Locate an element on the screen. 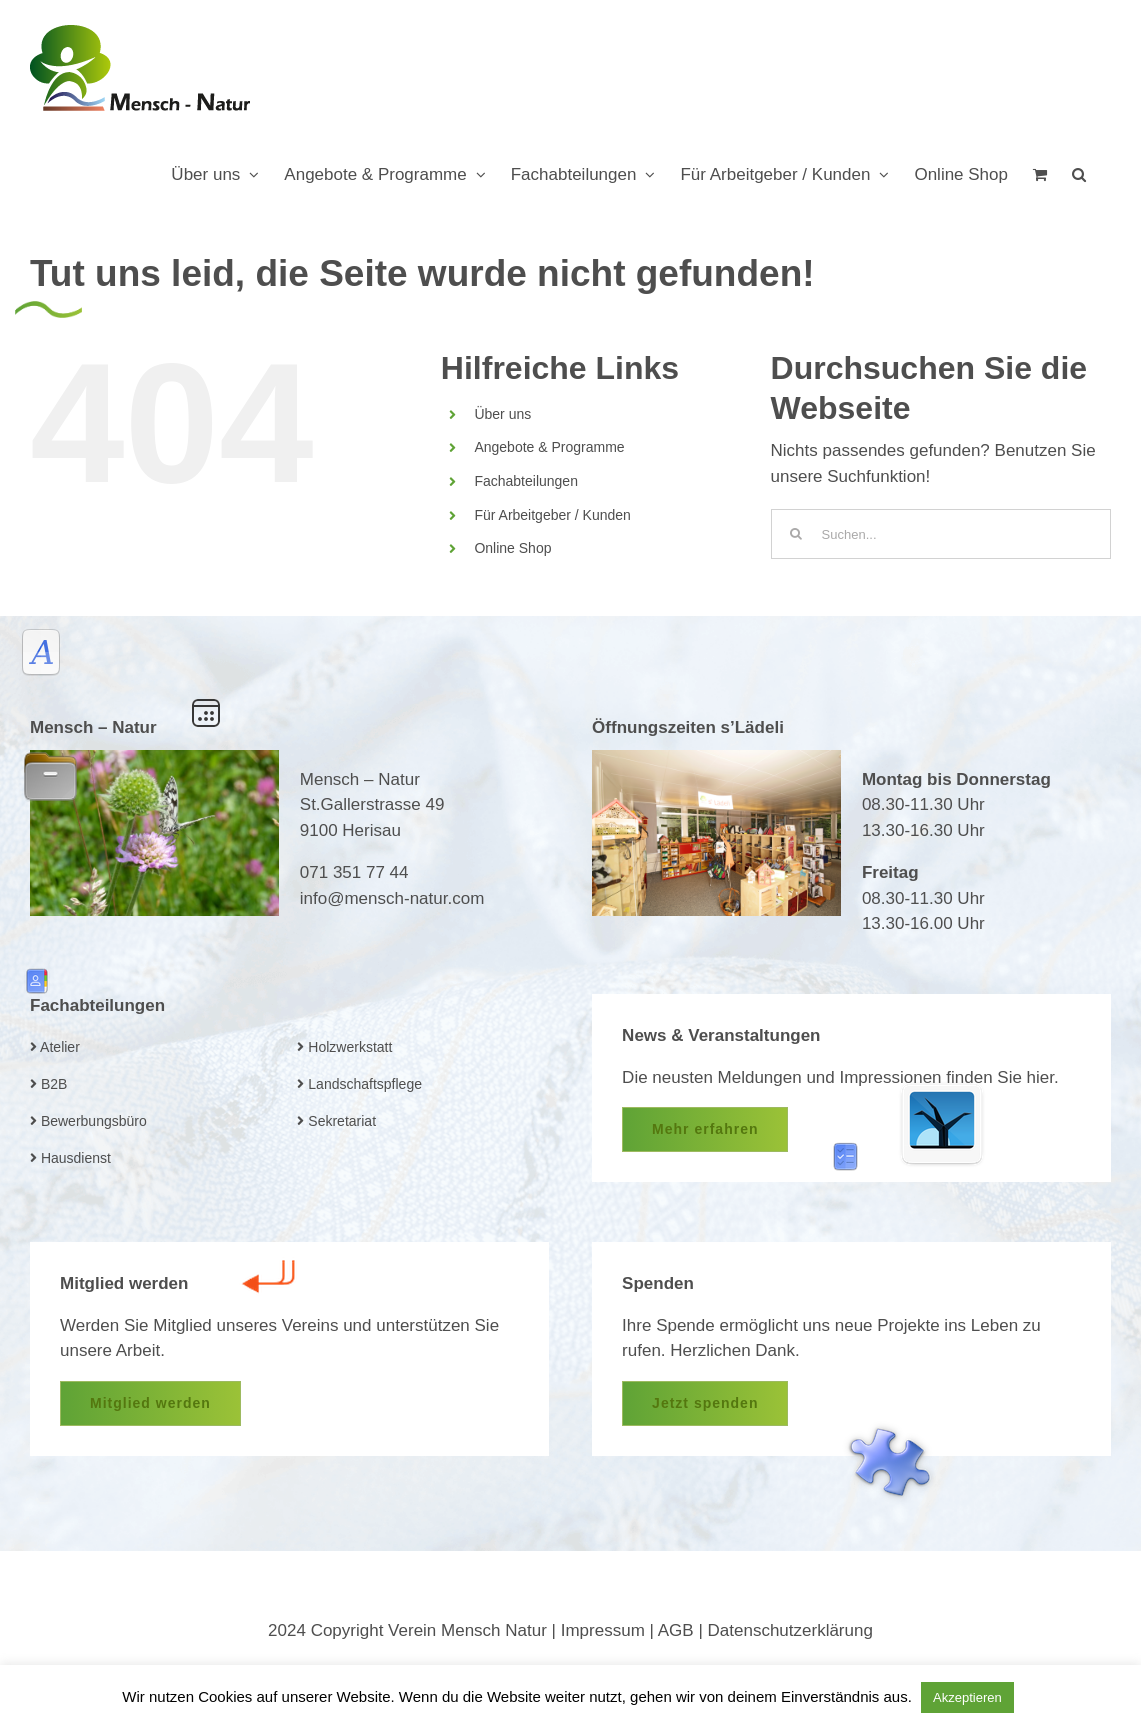 The image size is (1141, 1730). open contacts or address book app is located at coordinates (37, 981).